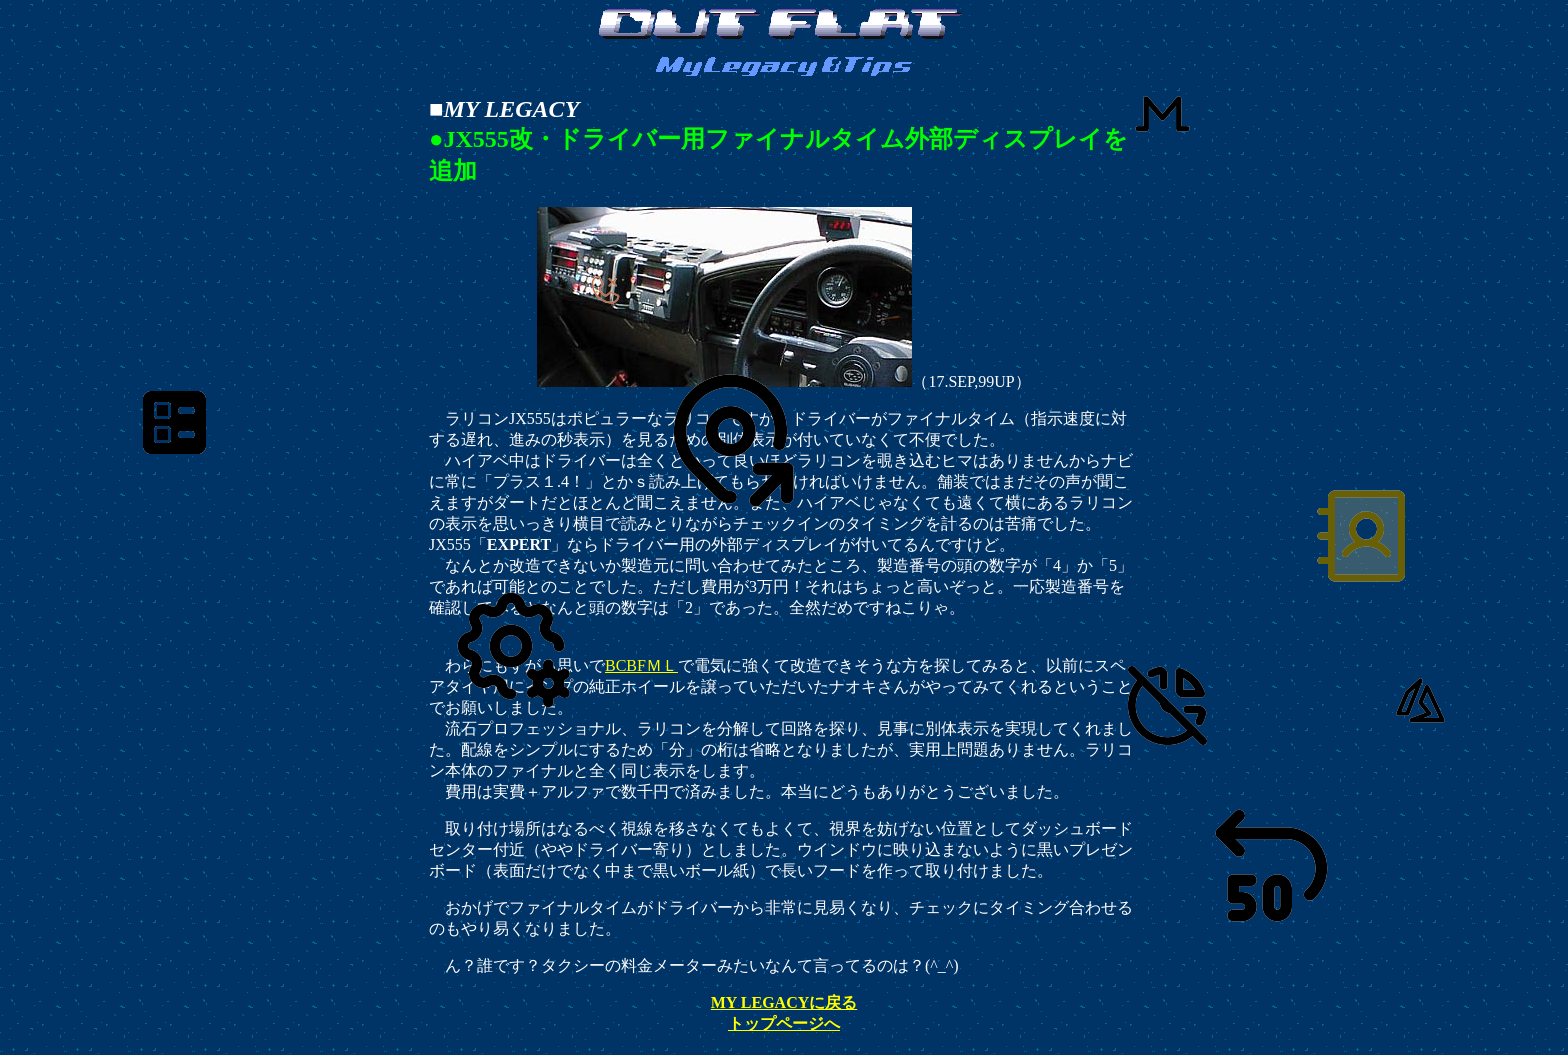 Image resolution: width=1568 pixels, height=1055 pixels. What do you see at coordinates (1162, 112) in the screenshot?
I see `view monero cryptocurrency balance` at bounding box center [1162, 112].